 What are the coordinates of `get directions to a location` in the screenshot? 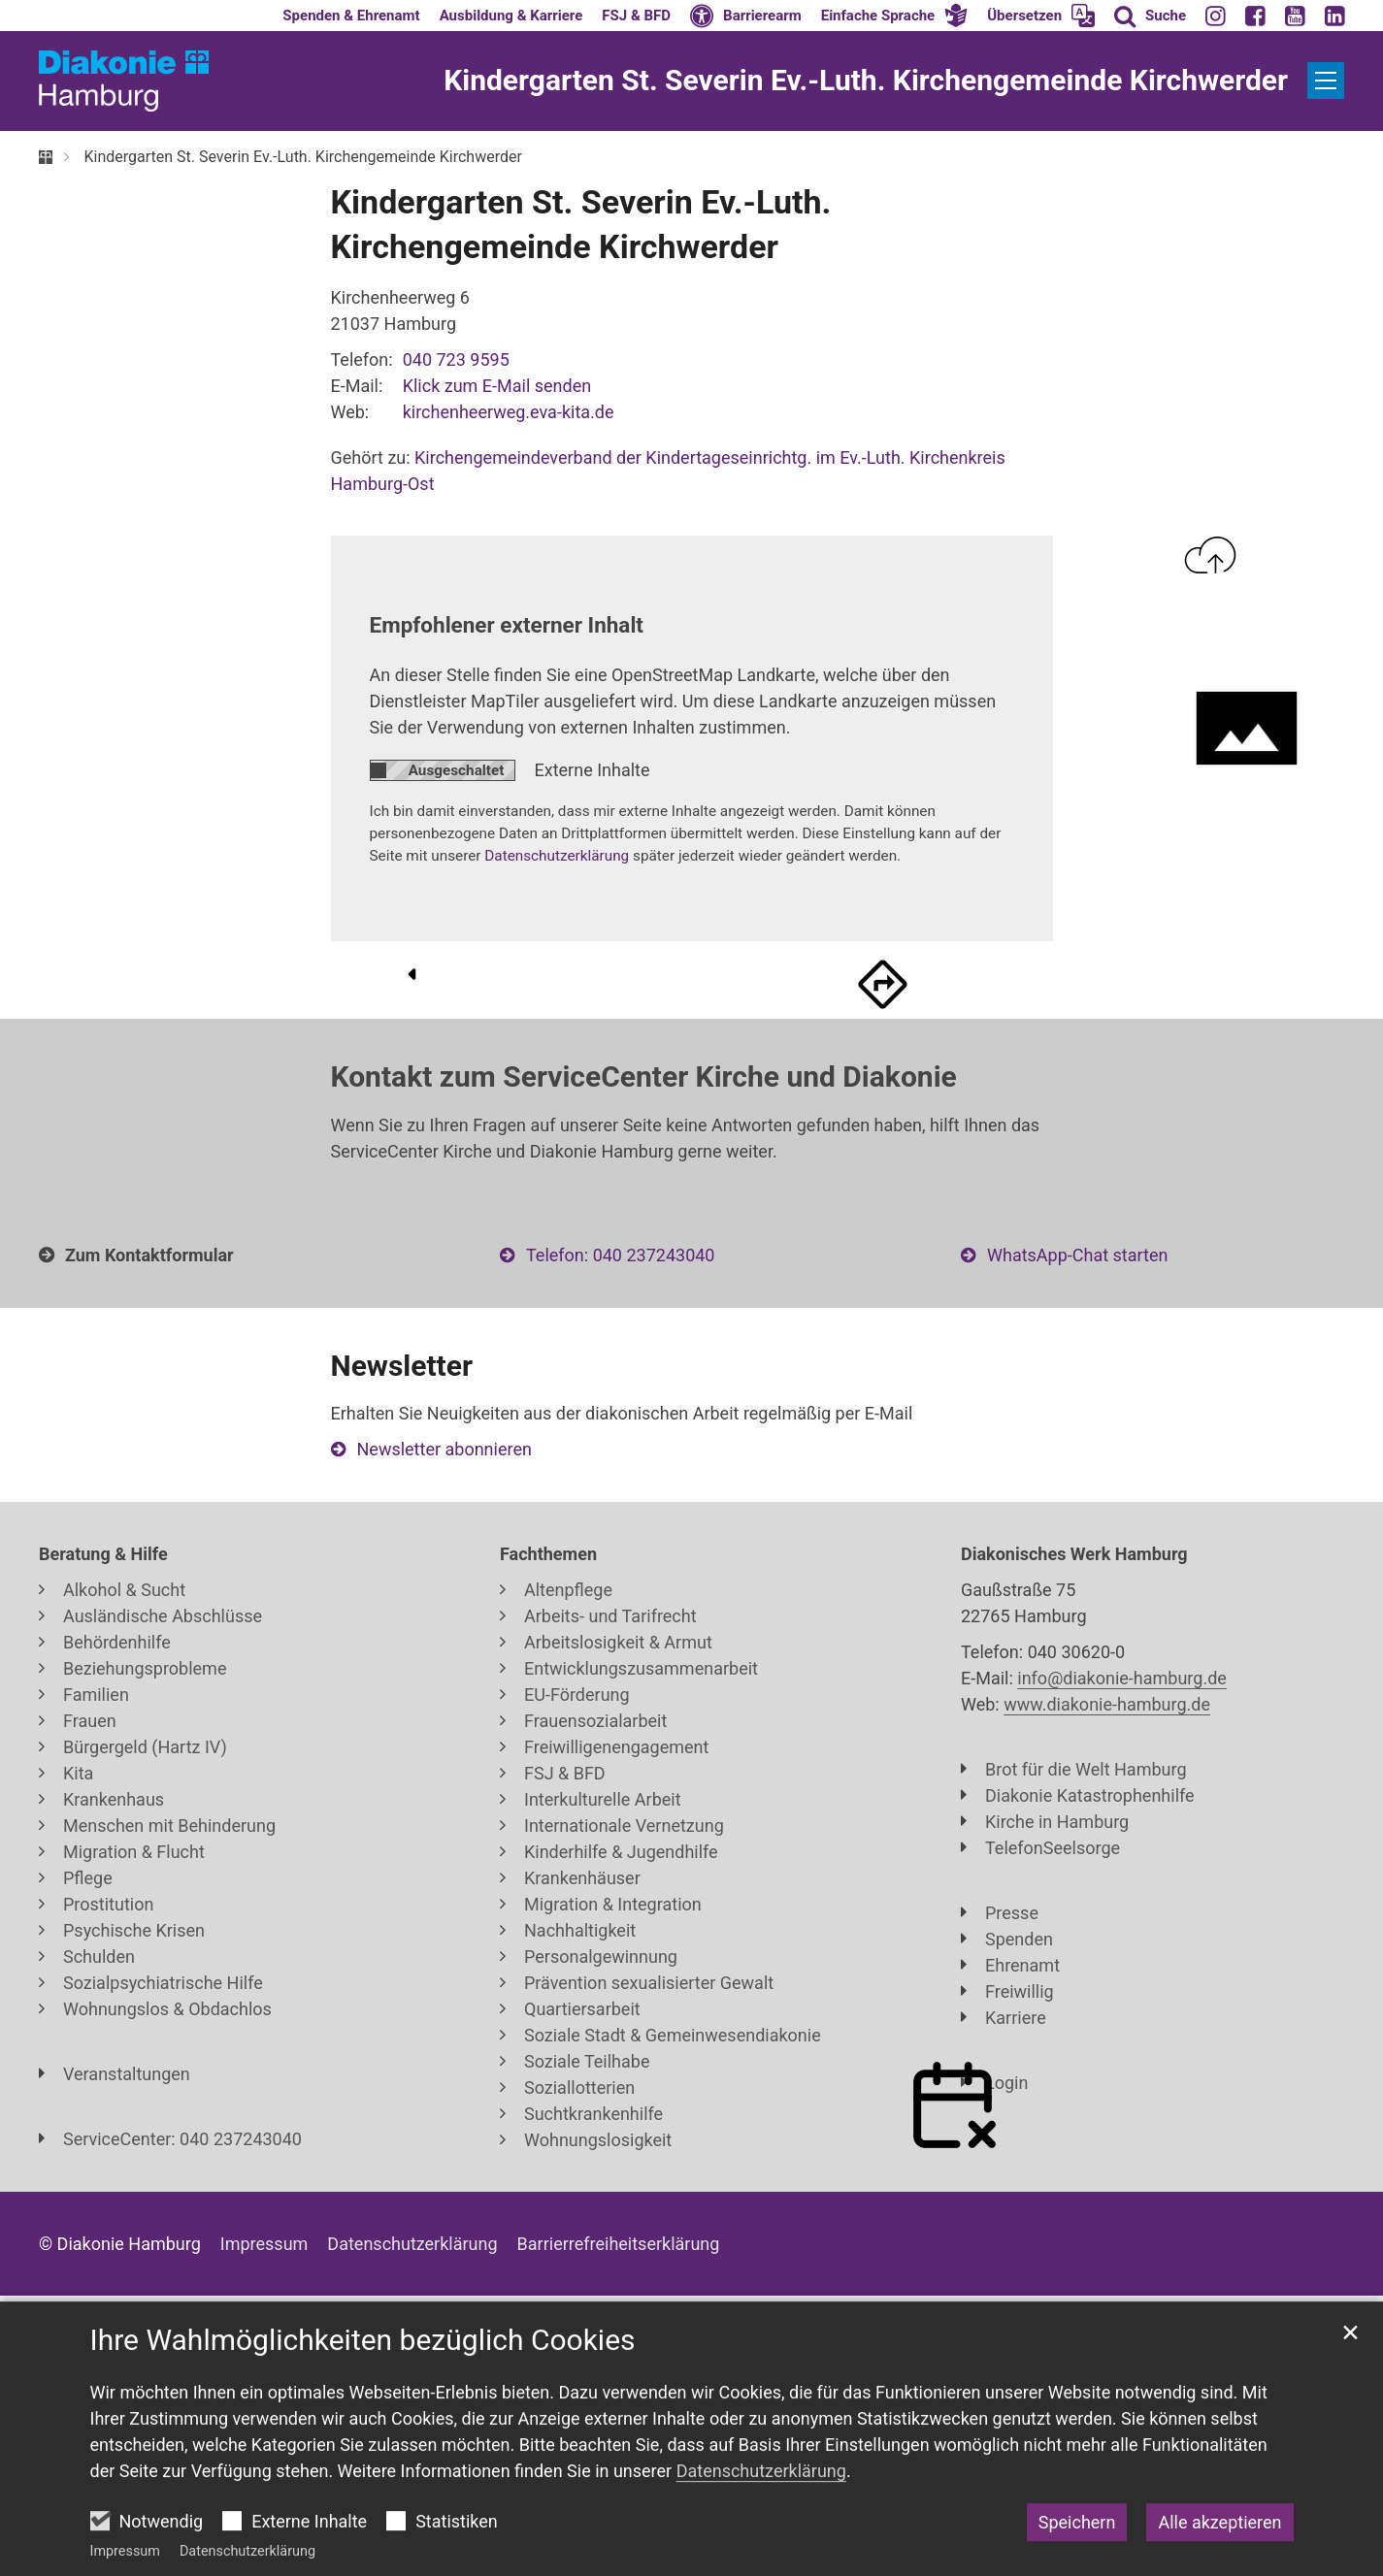 It's located at (882, 984).